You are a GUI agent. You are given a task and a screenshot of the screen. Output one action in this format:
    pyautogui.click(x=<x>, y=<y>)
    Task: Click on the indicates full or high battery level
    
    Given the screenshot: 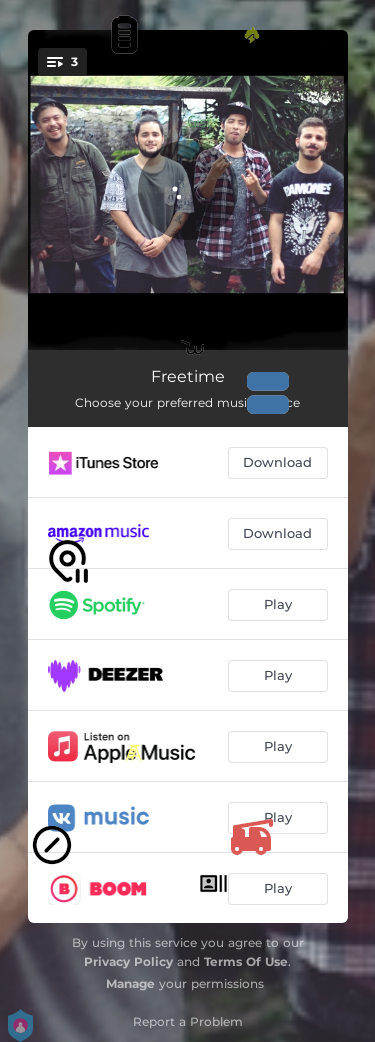 What is the action you would take?
    pyautogui.click(x=124, y=34)
    